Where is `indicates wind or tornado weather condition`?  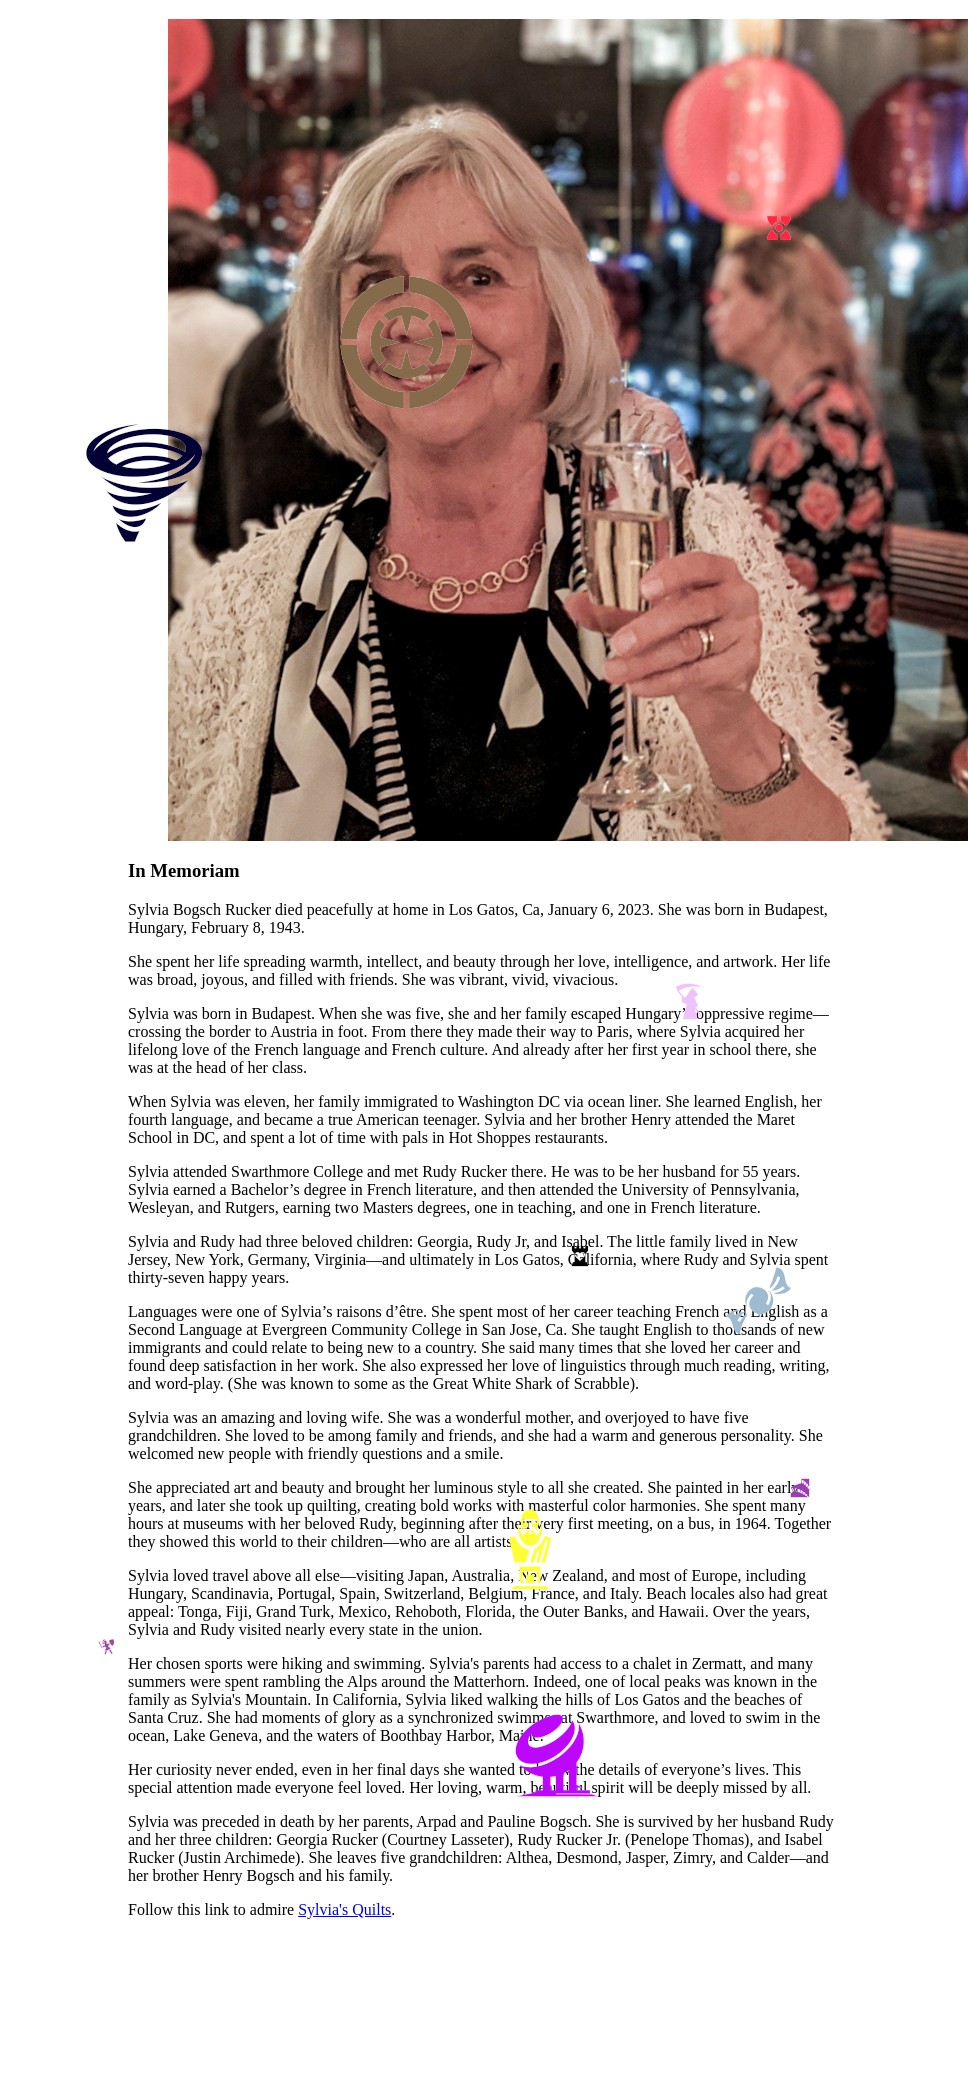
indicates wind or tornado weather condition is located at coordinates (144, 483).